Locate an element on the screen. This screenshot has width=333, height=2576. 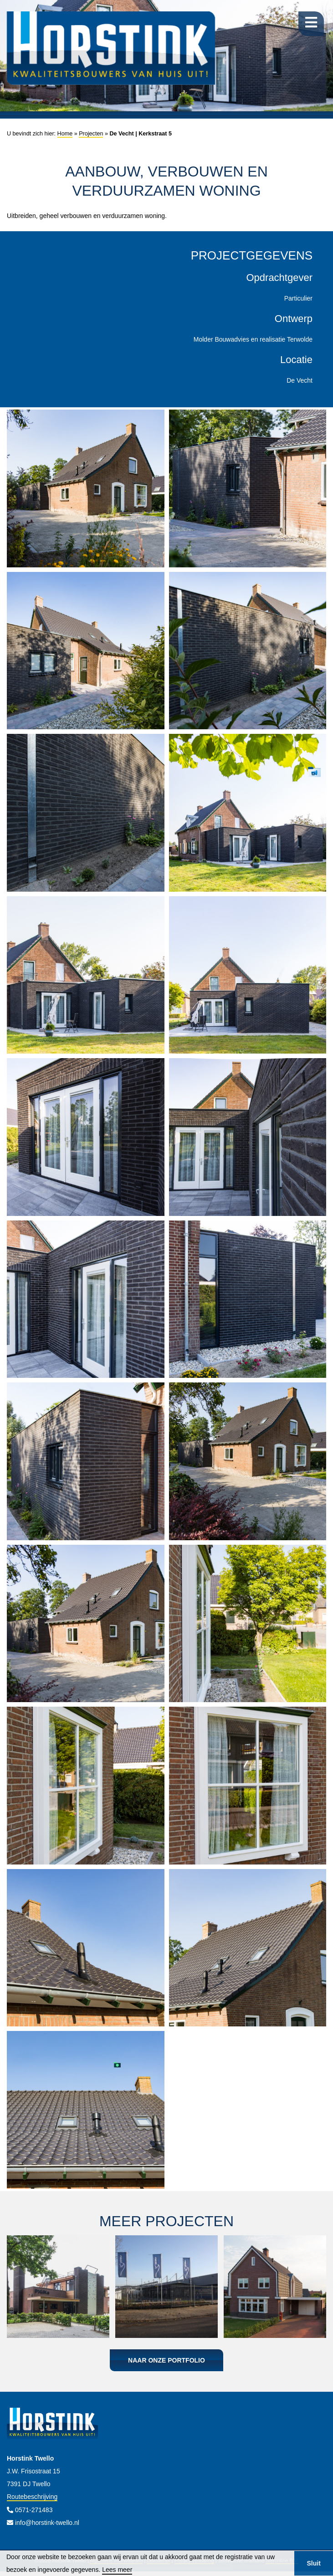
open android 12 system files folder is located at coordinates (117, 2065).